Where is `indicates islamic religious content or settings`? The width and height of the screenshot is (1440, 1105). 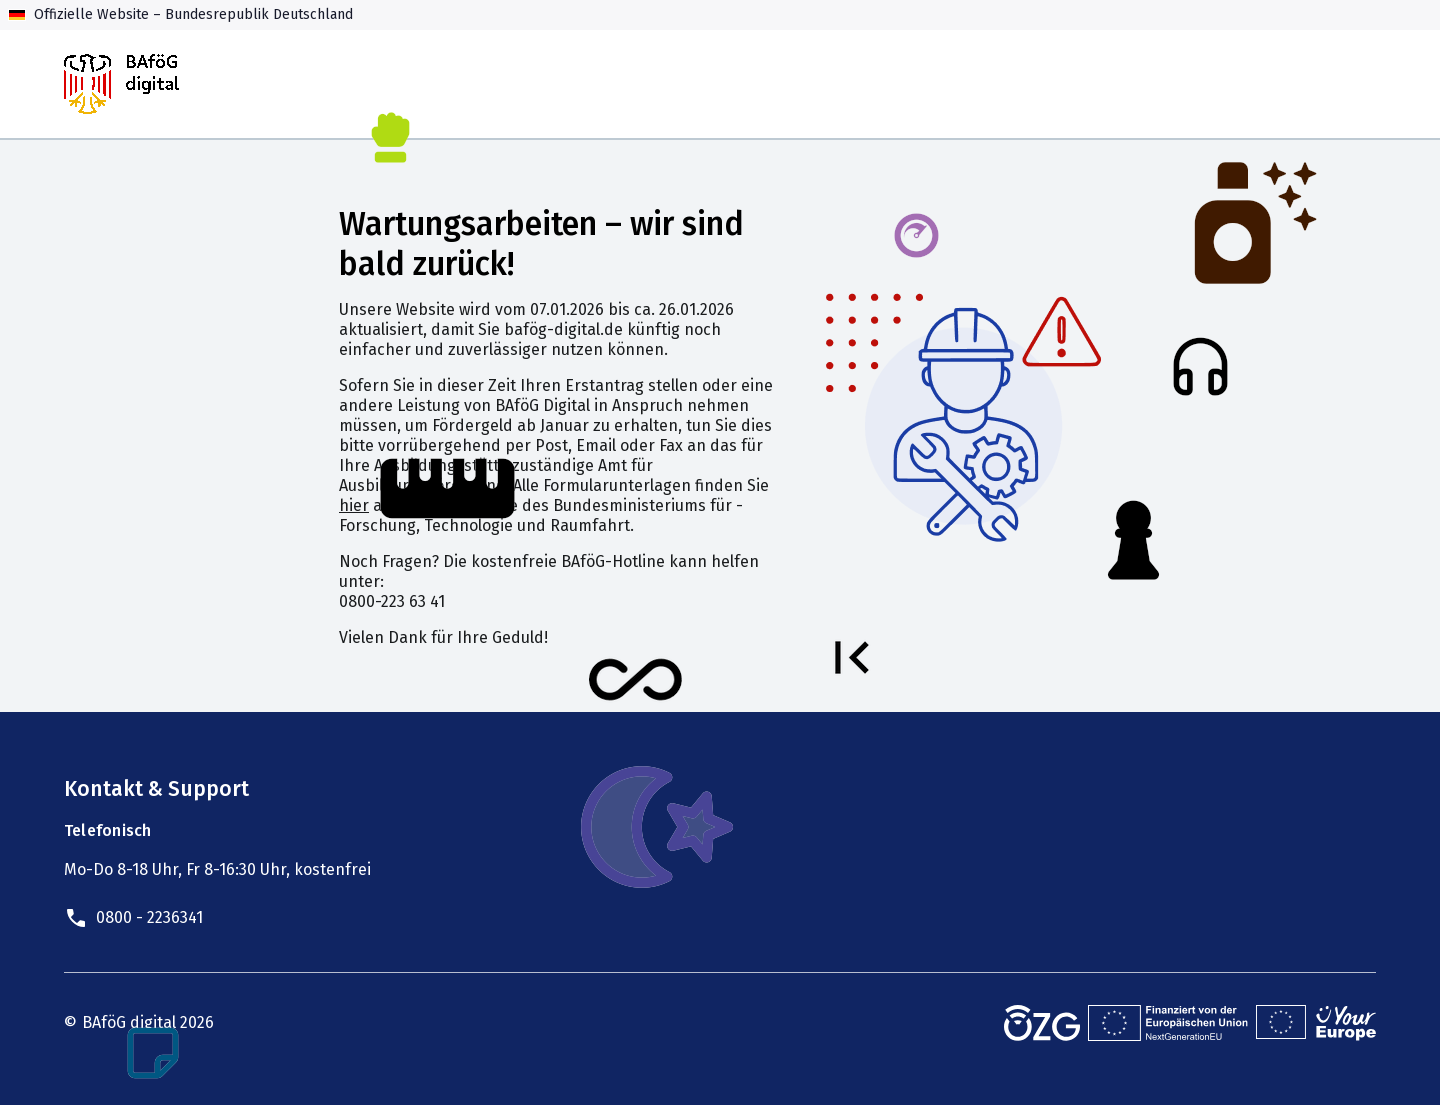
indicates islamic religious content or settings is located at coordinates (652, 827).